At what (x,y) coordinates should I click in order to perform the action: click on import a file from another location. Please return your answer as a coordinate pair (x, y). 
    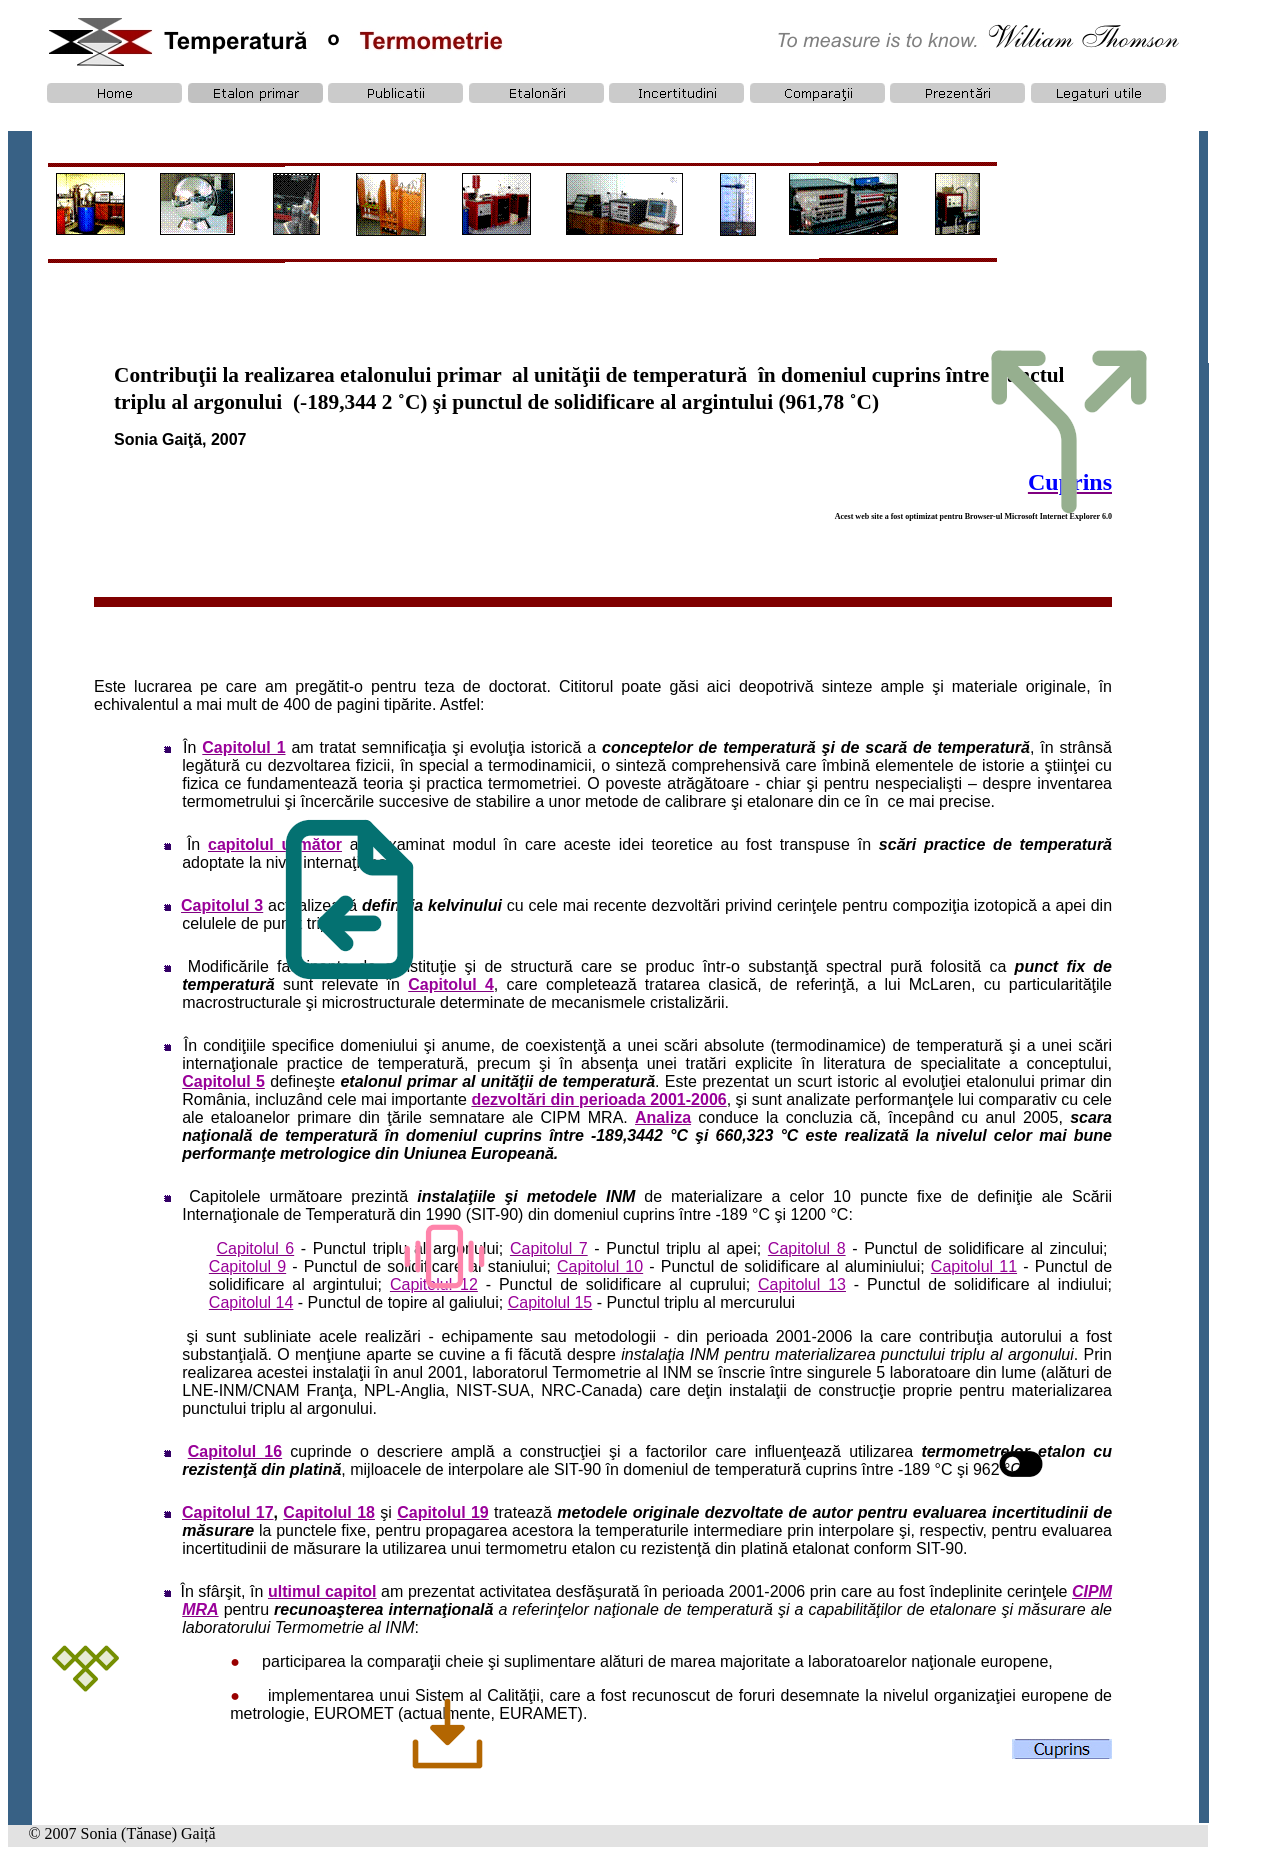
    Looking at the image, I should click on (349, 899).